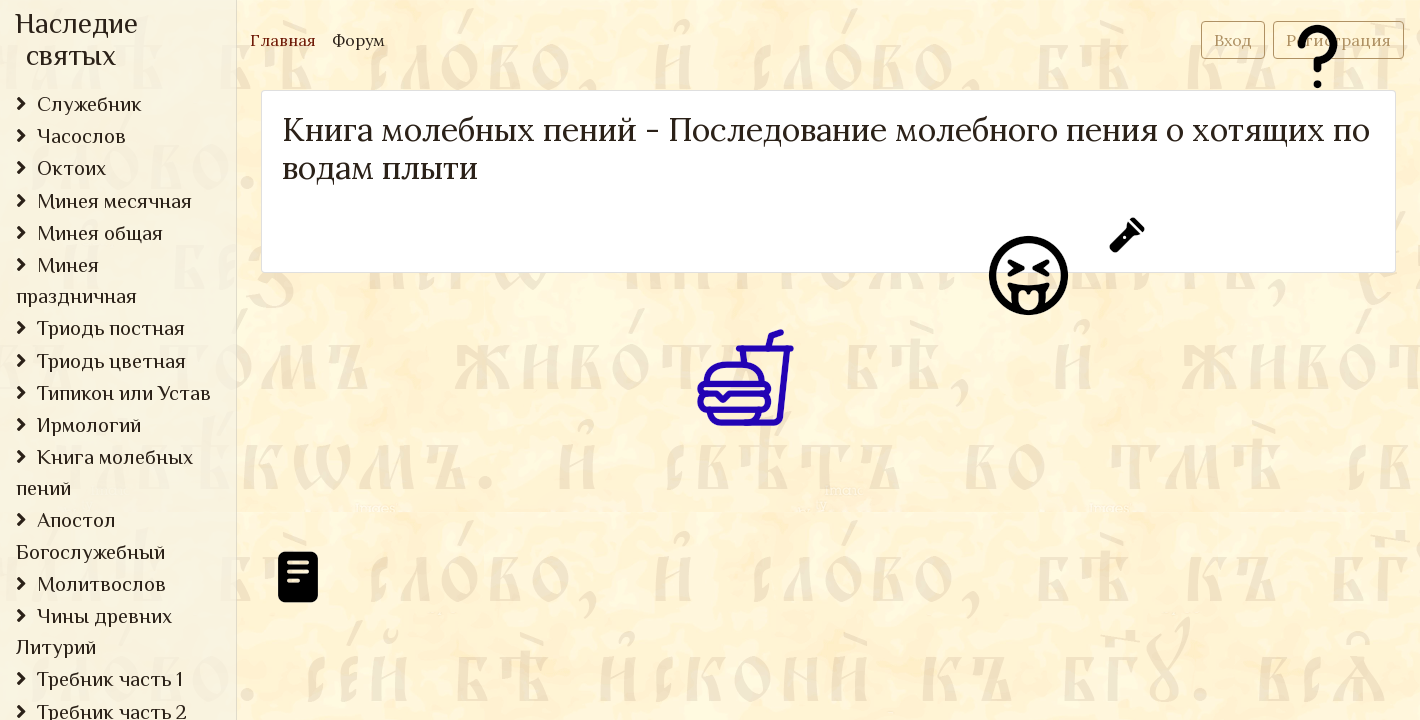 The width and height of the screenshot is (1420, 720). I want to click on turn on device flashlight, so click(1127, 235).